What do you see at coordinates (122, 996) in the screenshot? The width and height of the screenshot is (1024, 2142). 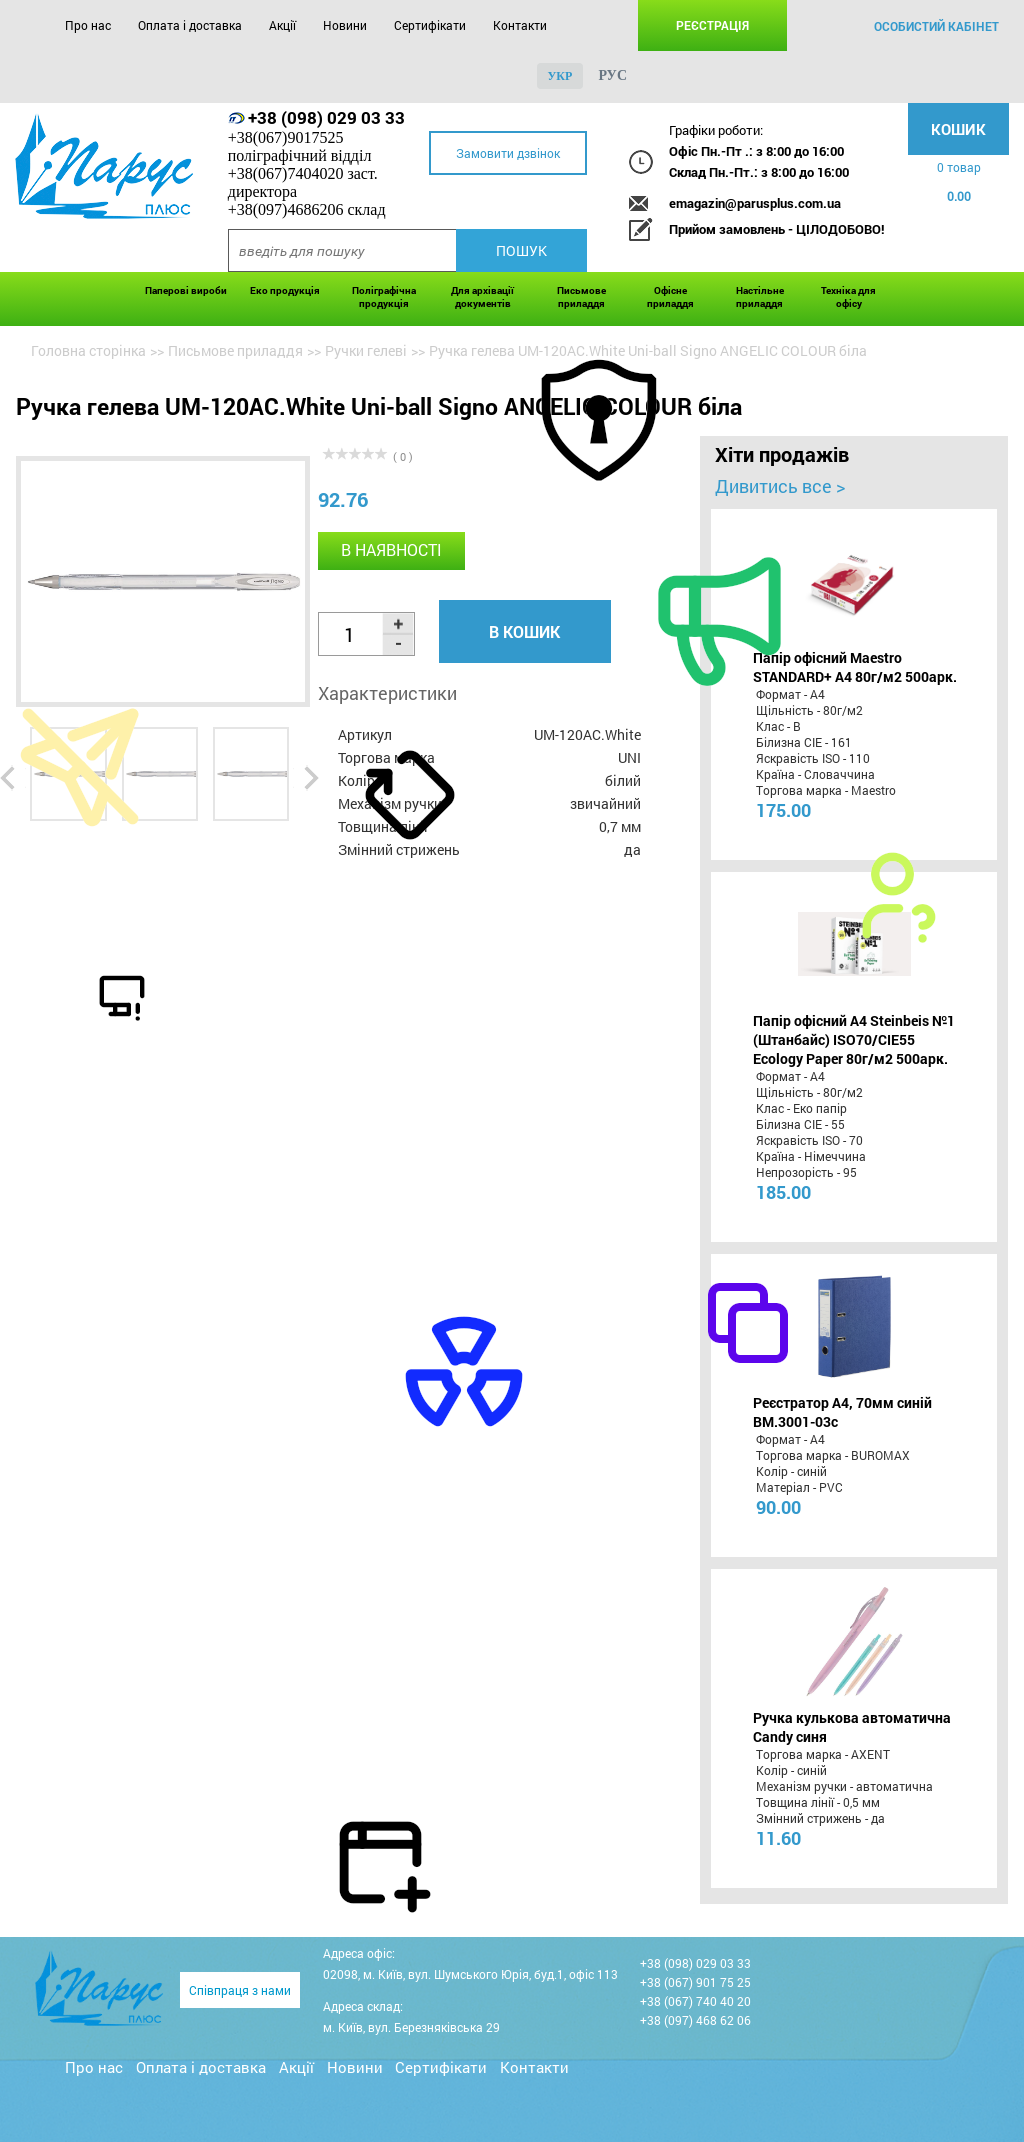 I see `indicates a desktop device error or warning` at bounding box center [122, 996].